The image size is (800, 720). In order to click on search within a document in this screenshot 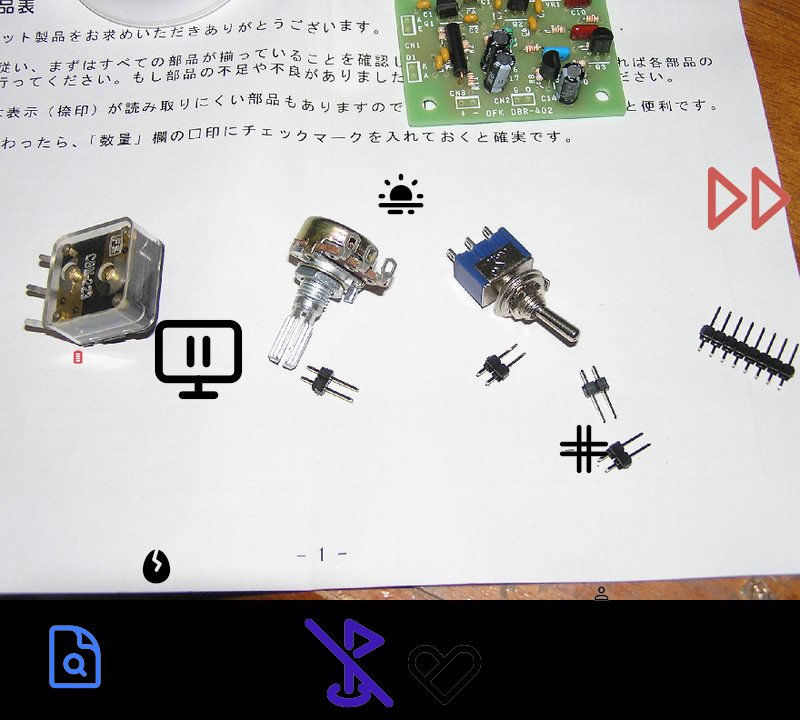, I will do `click(75, 658)`.